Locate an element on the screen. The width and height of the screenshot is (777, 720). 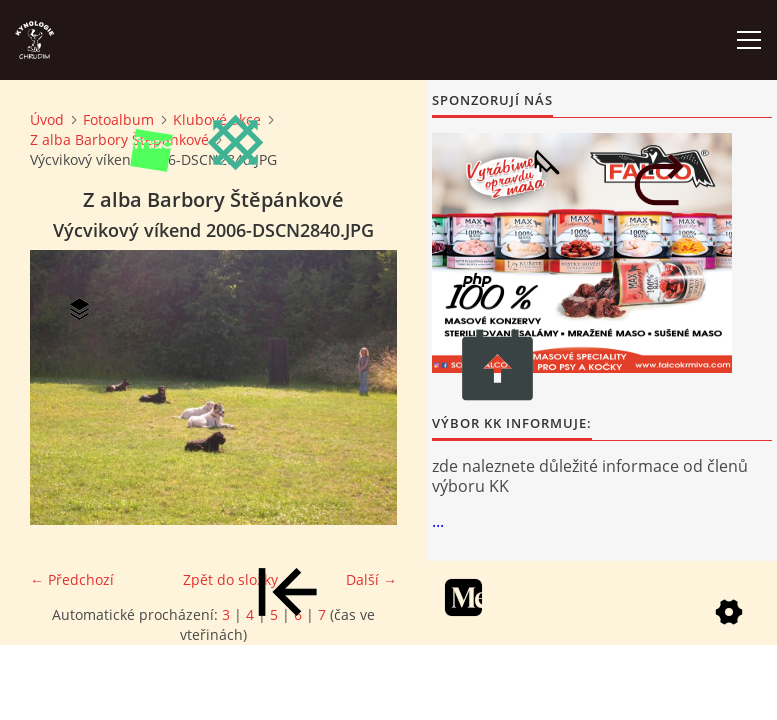
open the Medium app is located at coordinates (463, 597).